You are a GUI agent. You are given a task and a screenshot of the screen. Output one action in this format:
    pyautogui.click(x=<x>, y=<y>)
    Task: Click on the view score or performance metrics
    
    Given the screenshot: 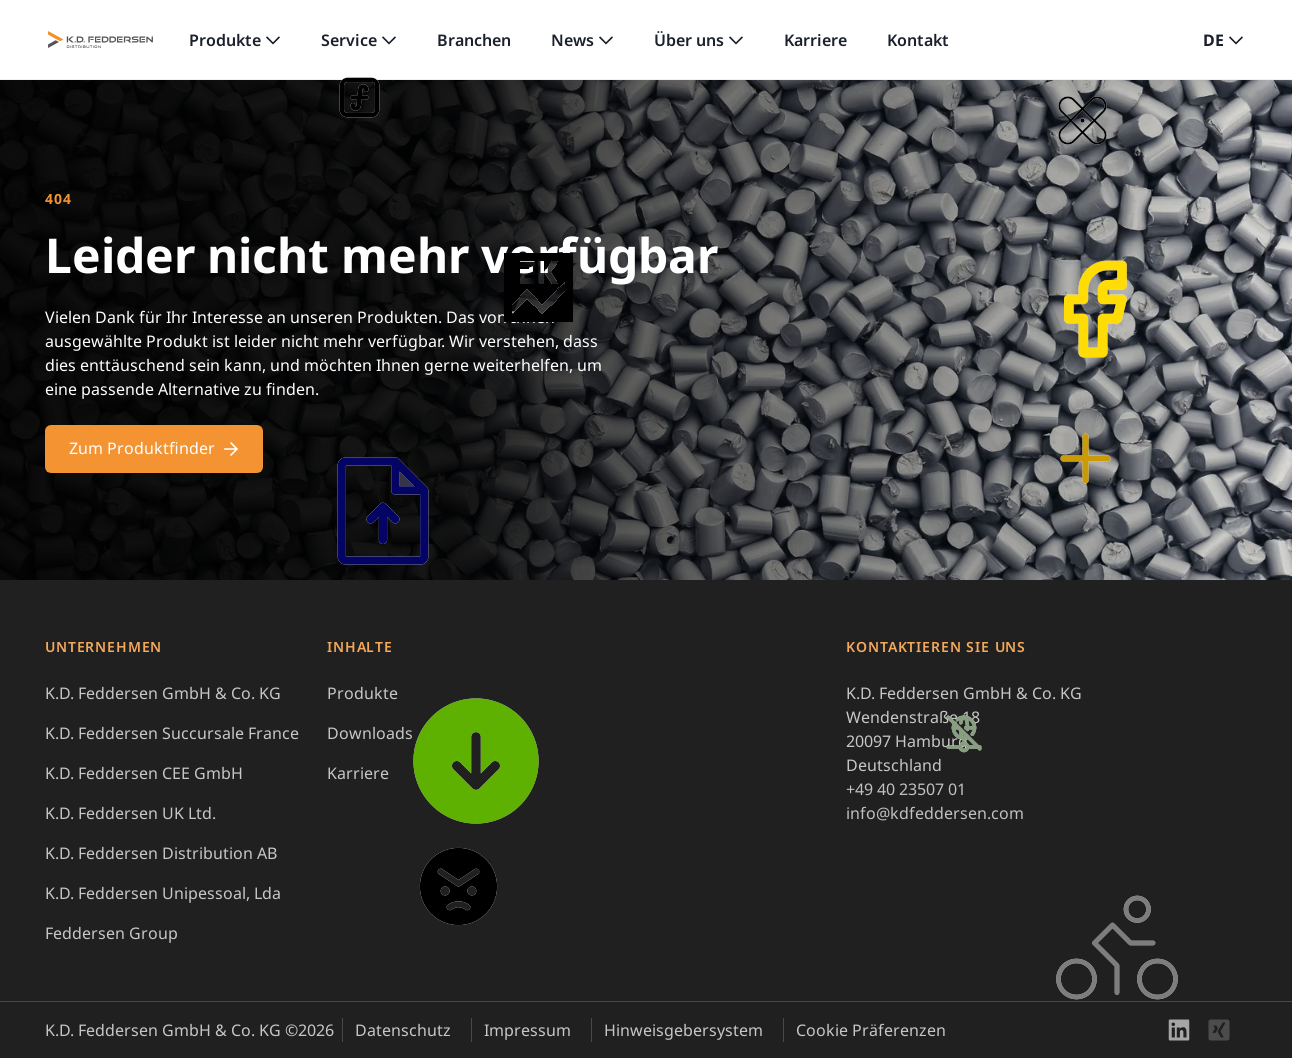 What is the action you would take?
    pyautogui.click(x=538, y=287)
    